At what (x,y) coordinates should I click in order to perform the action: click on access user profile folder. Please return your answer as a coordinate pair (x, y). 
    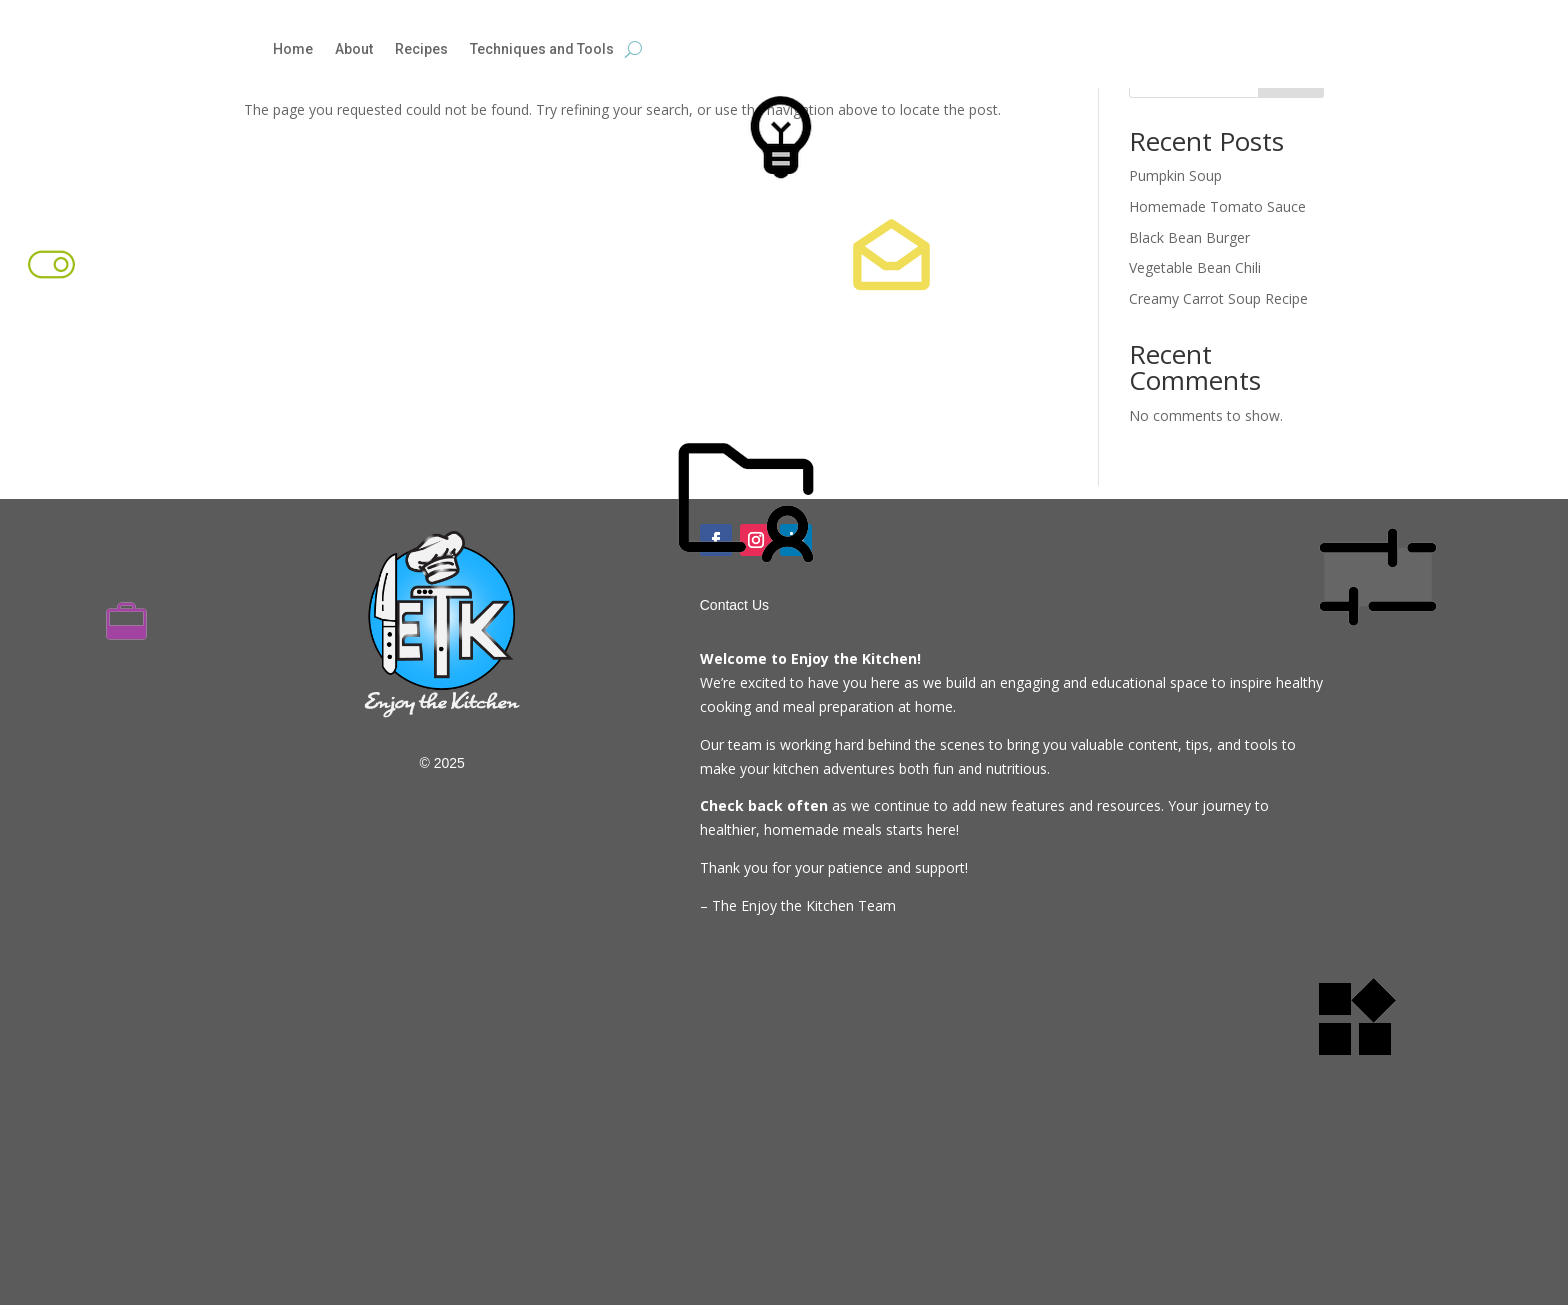
    Looking at the image, I should click on (746, 495).